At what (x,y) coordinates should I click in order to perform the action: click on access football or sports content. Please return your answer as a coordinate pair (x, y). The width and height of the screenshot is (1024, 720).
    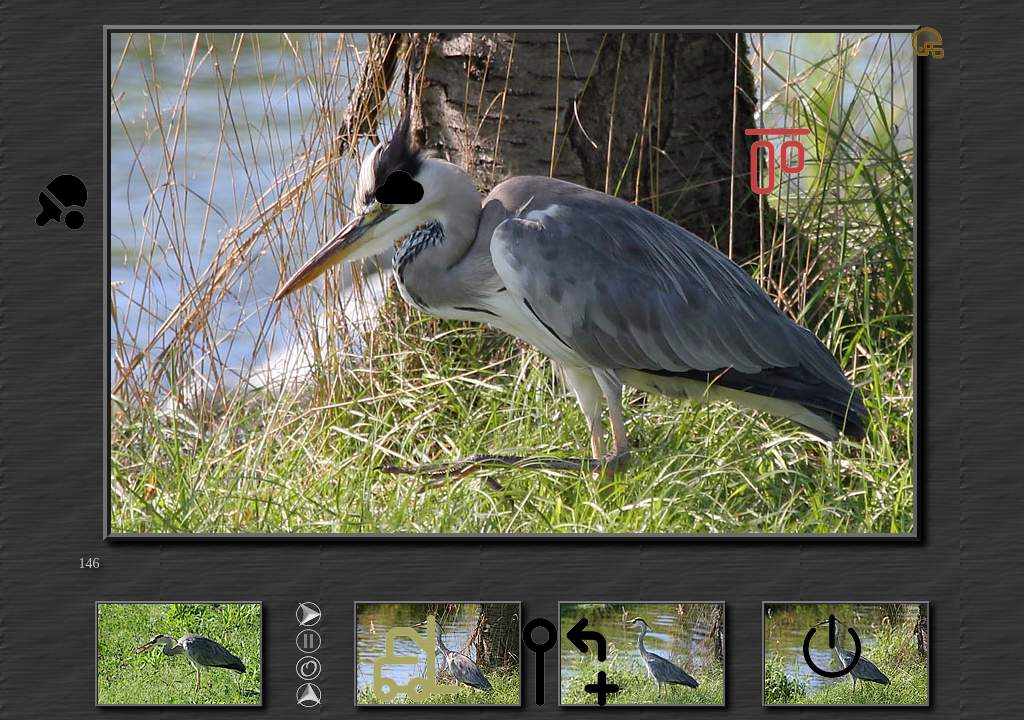
    Looking at the image, I should click on (927, 43).